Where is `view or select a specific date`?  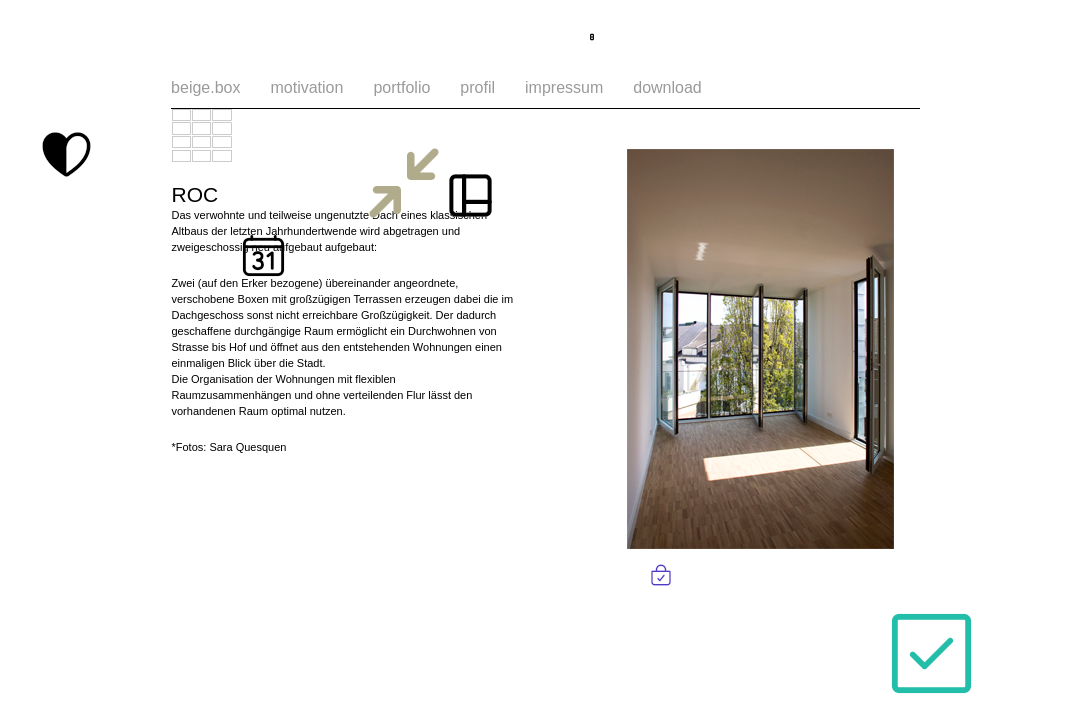 view or select a specific date is located at coordinates (263, 255).